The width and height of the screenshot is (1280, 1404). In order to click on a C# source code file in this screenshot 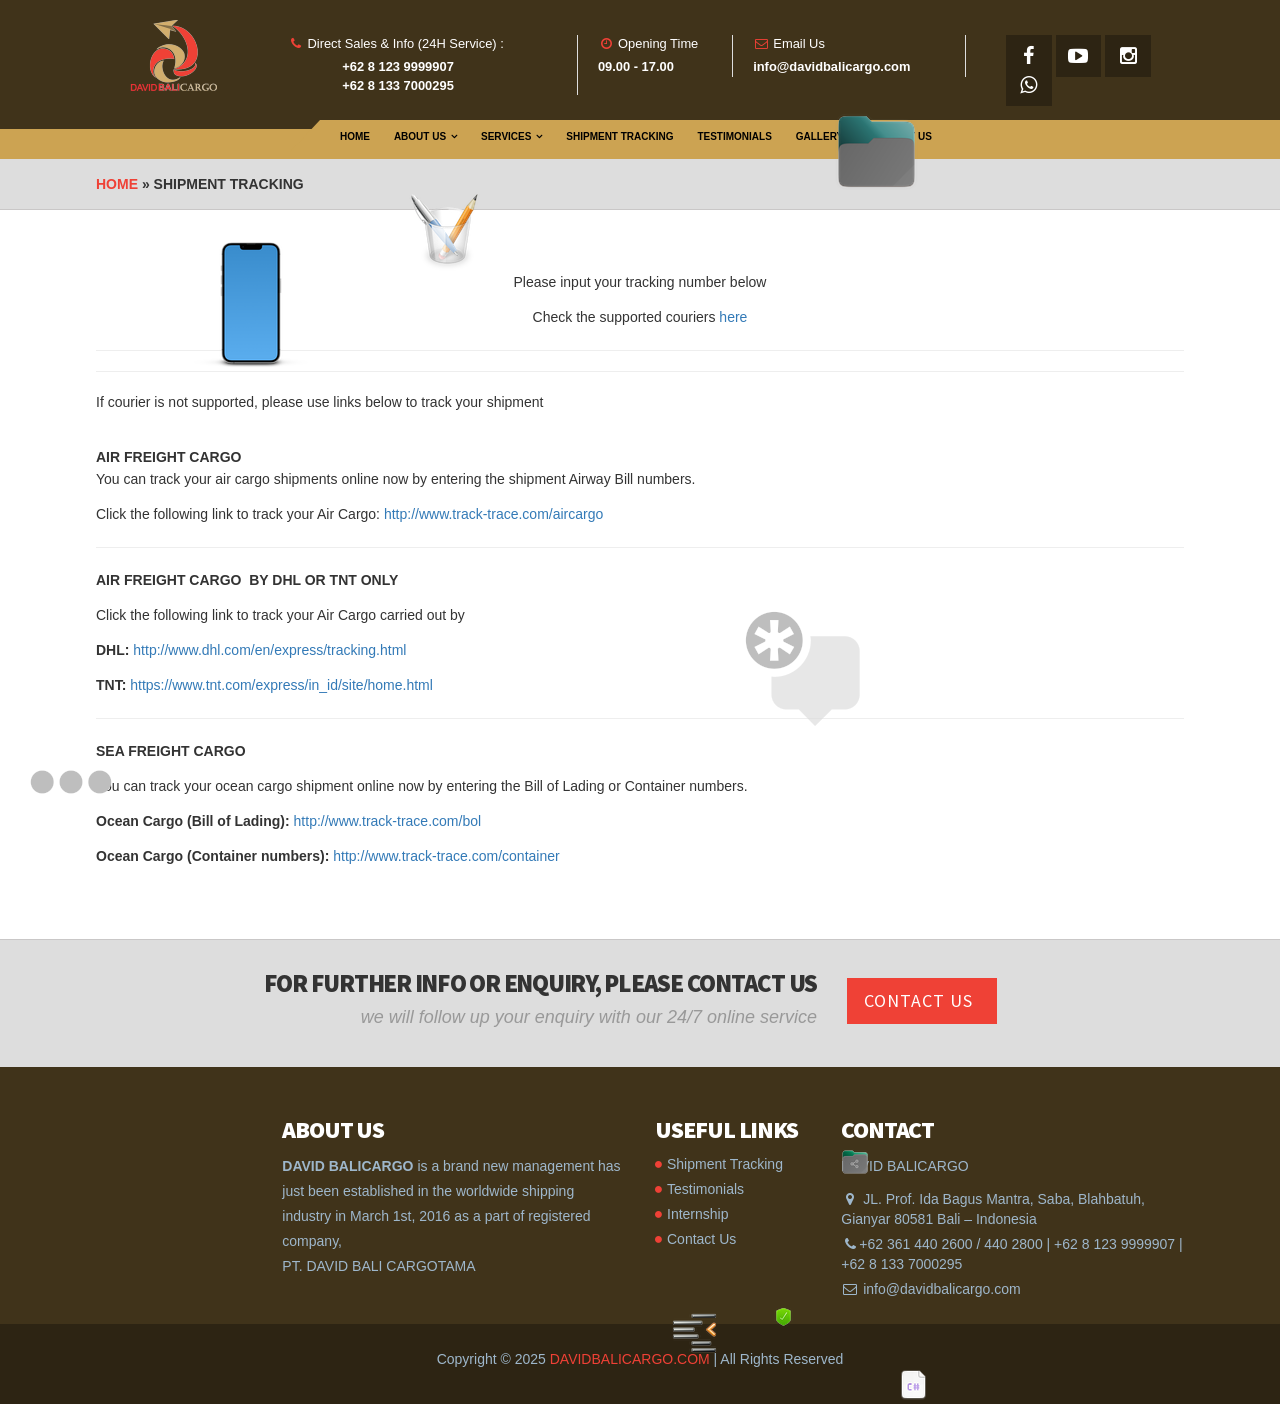, I will do `click(913, 1384)`.